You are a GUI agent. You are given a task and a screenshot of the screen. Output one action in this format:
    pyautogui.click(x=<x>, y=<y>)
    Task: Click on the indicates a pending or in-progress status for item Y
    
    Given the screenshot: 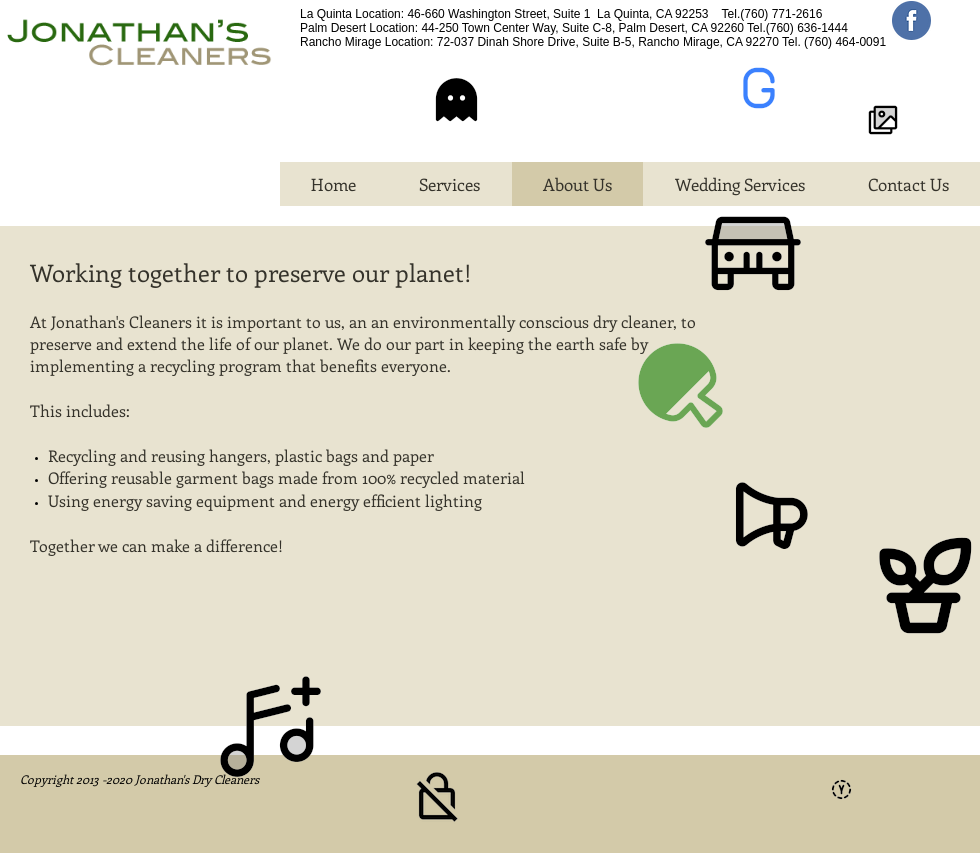 What is the action you would take?
    pyautogui.click(x=841, y=789)
    